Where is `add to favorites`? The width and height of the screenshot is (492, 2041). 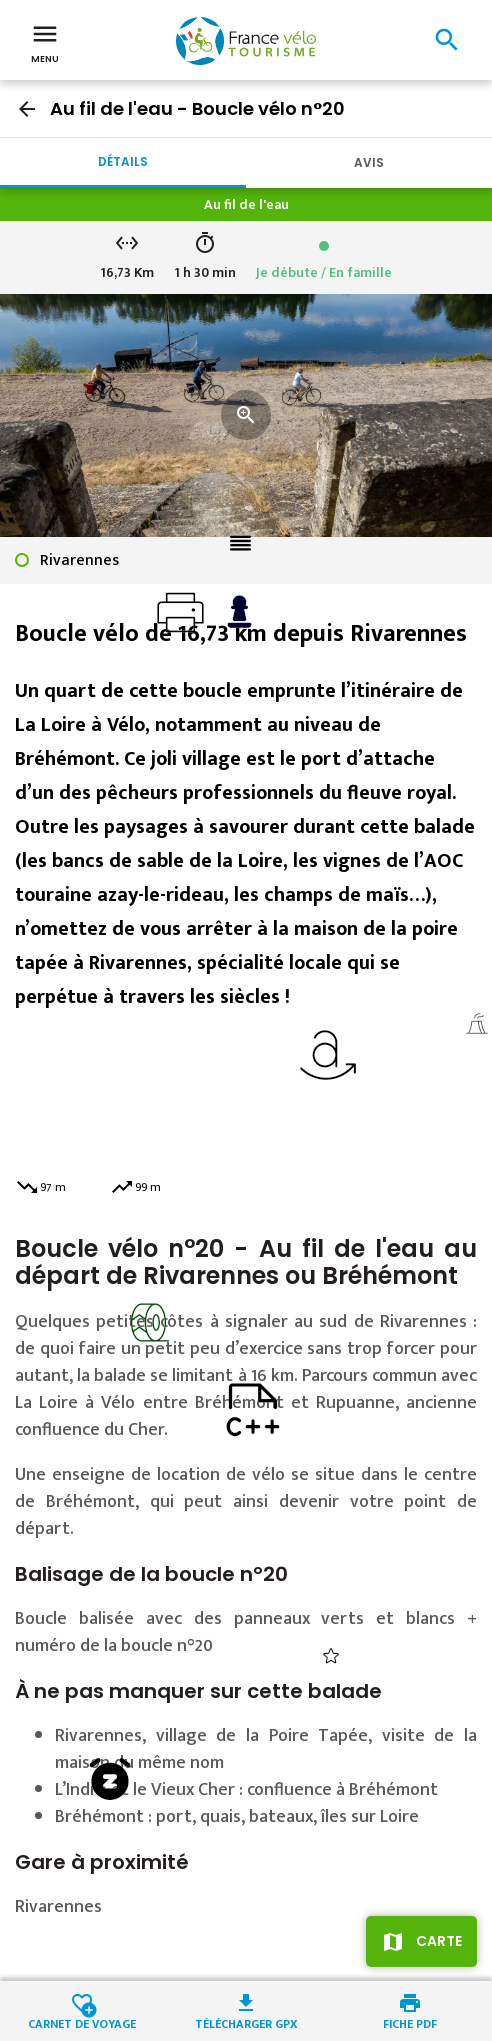 add to favorites is located at coordinates (331, 1656).